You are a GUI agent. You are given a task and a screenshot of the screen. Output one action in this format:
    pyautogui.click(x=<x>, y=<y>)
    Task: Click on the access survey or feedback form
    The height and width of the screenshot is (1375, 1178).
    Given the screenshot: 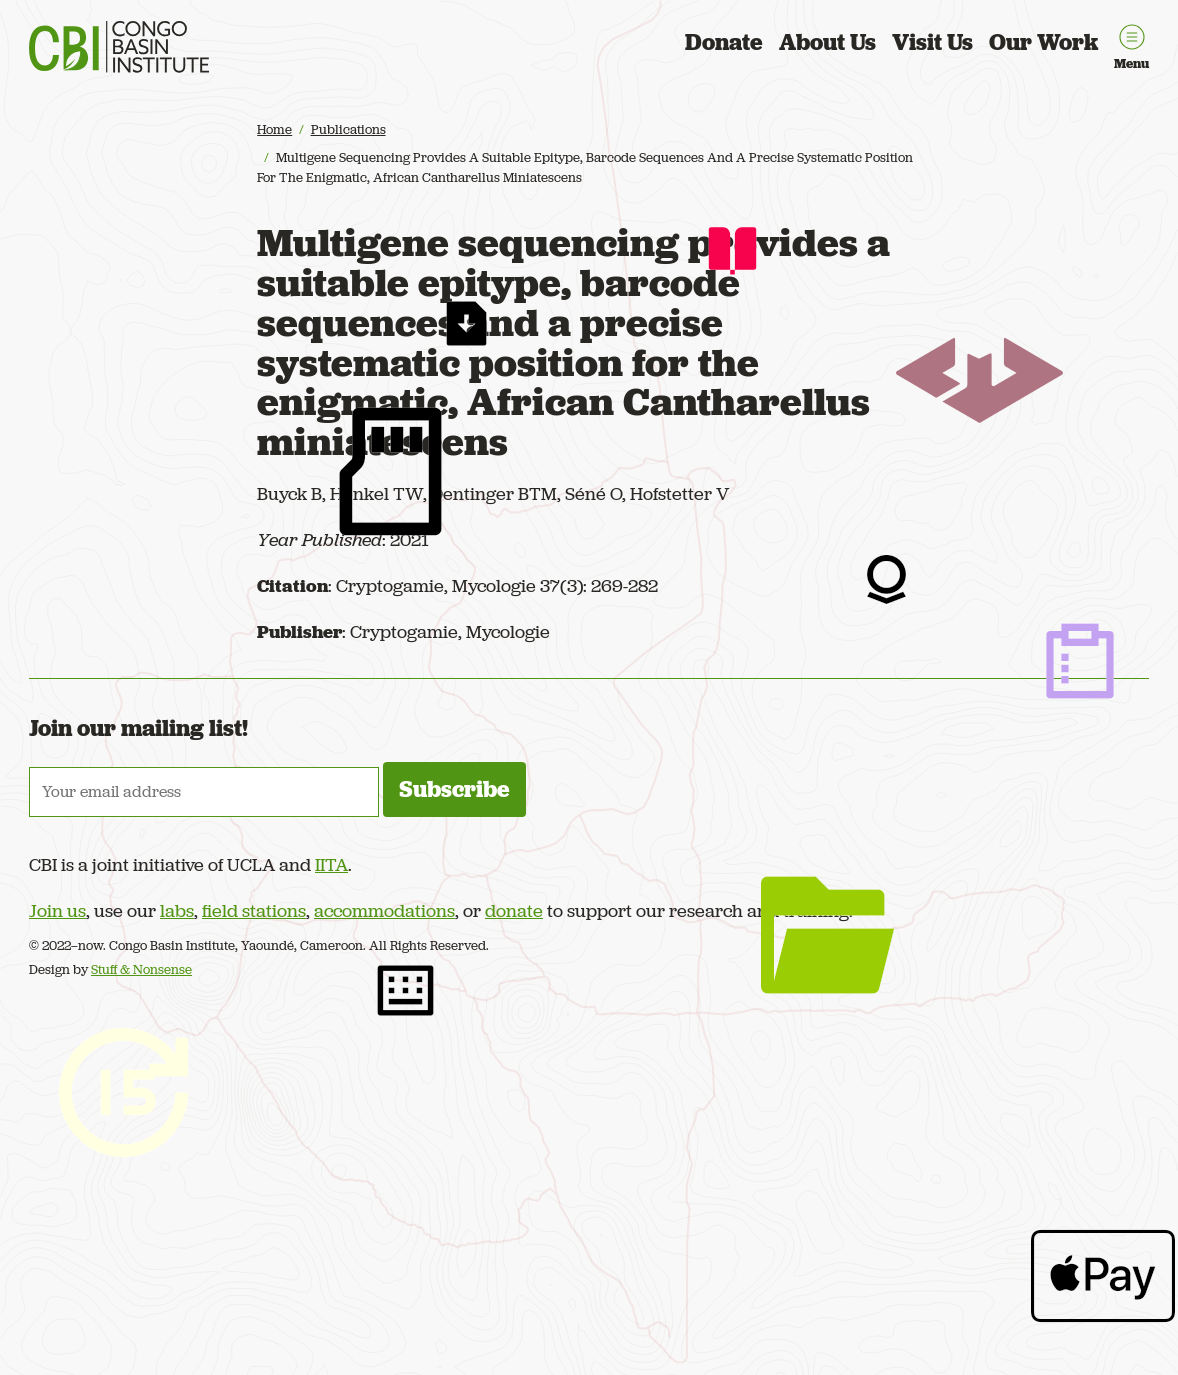 What is the action you would take?
    pyautogui.click(x=1080, y=661)
    